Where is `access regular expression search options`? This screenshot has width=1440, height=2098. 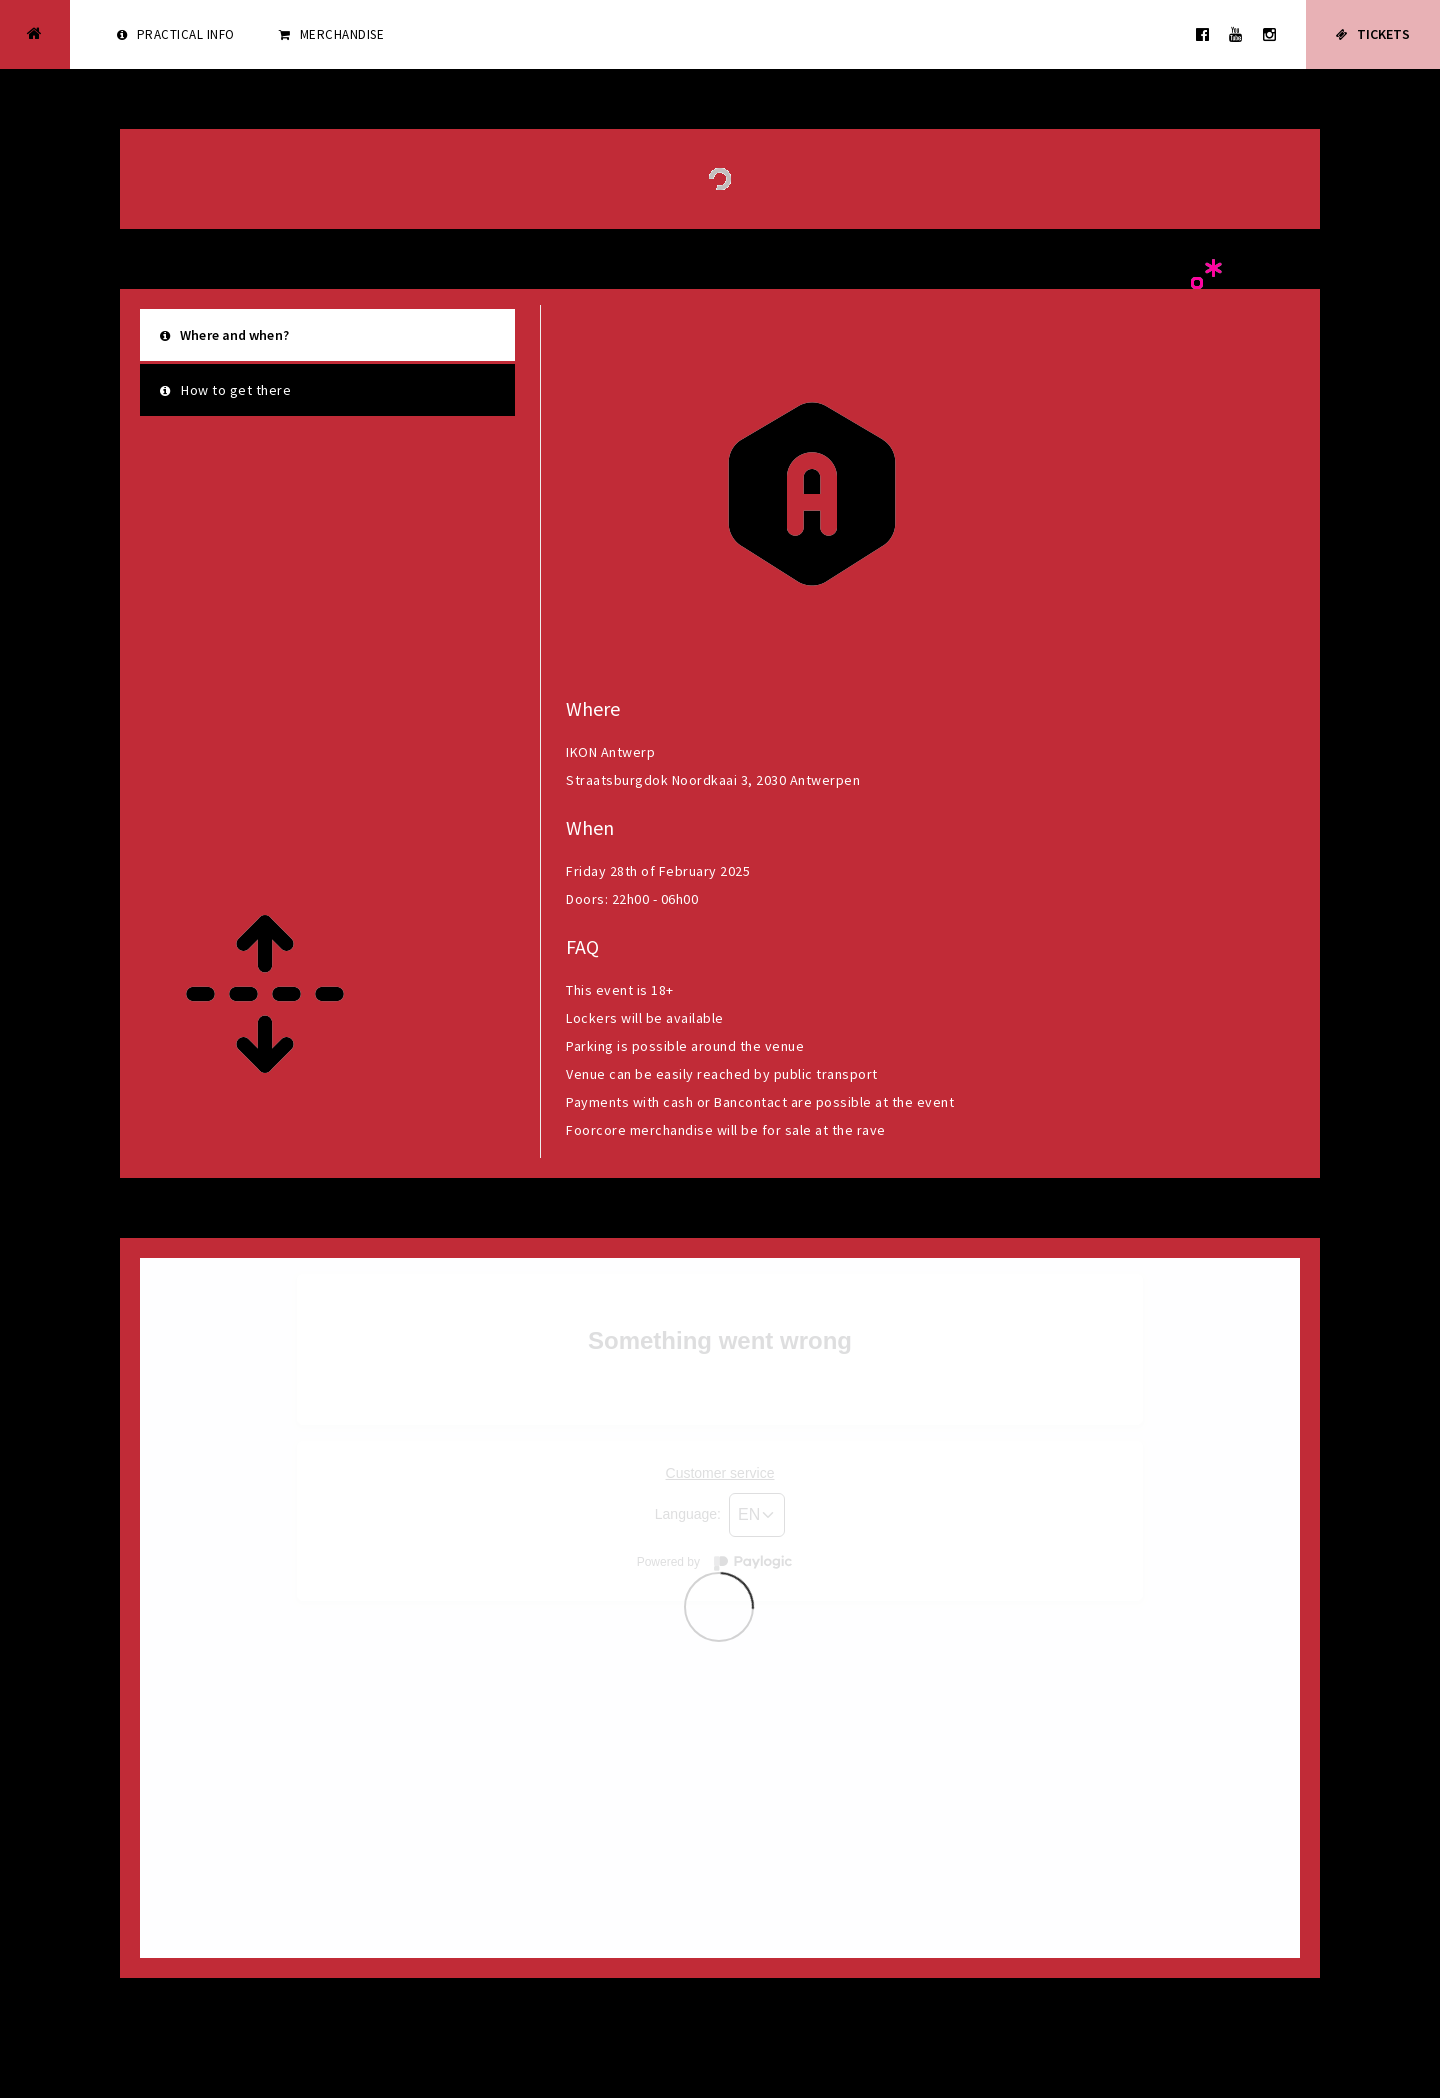 access regular expression search options is located at coordinates (1206, 274).